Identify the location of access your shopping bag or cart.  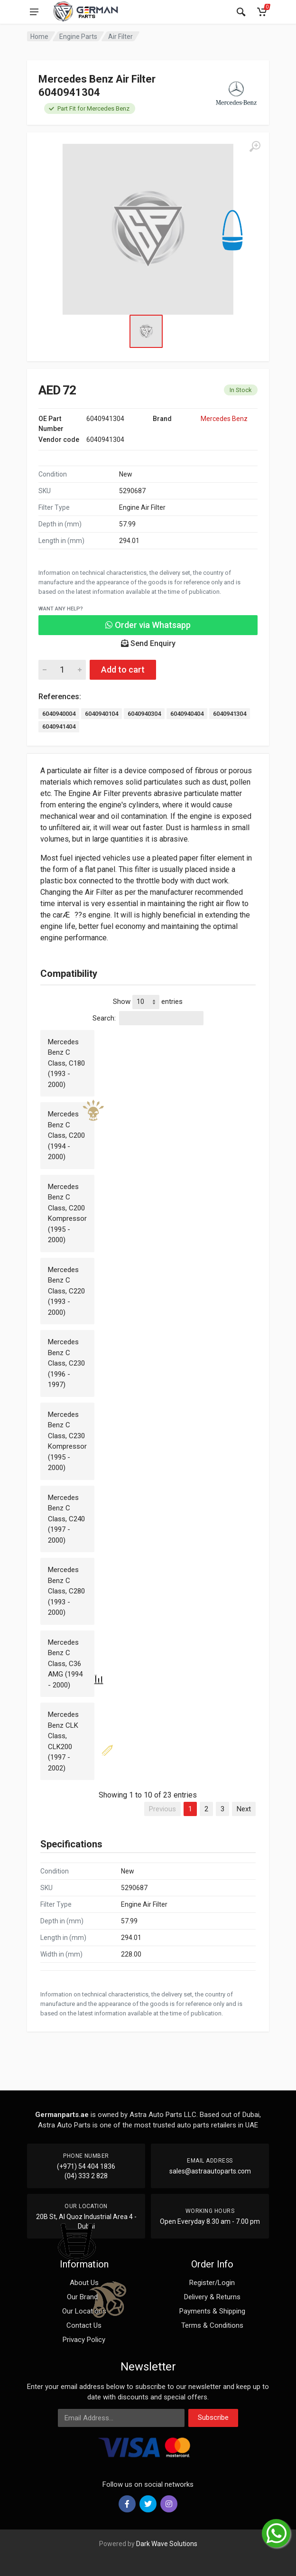
(232, 230).